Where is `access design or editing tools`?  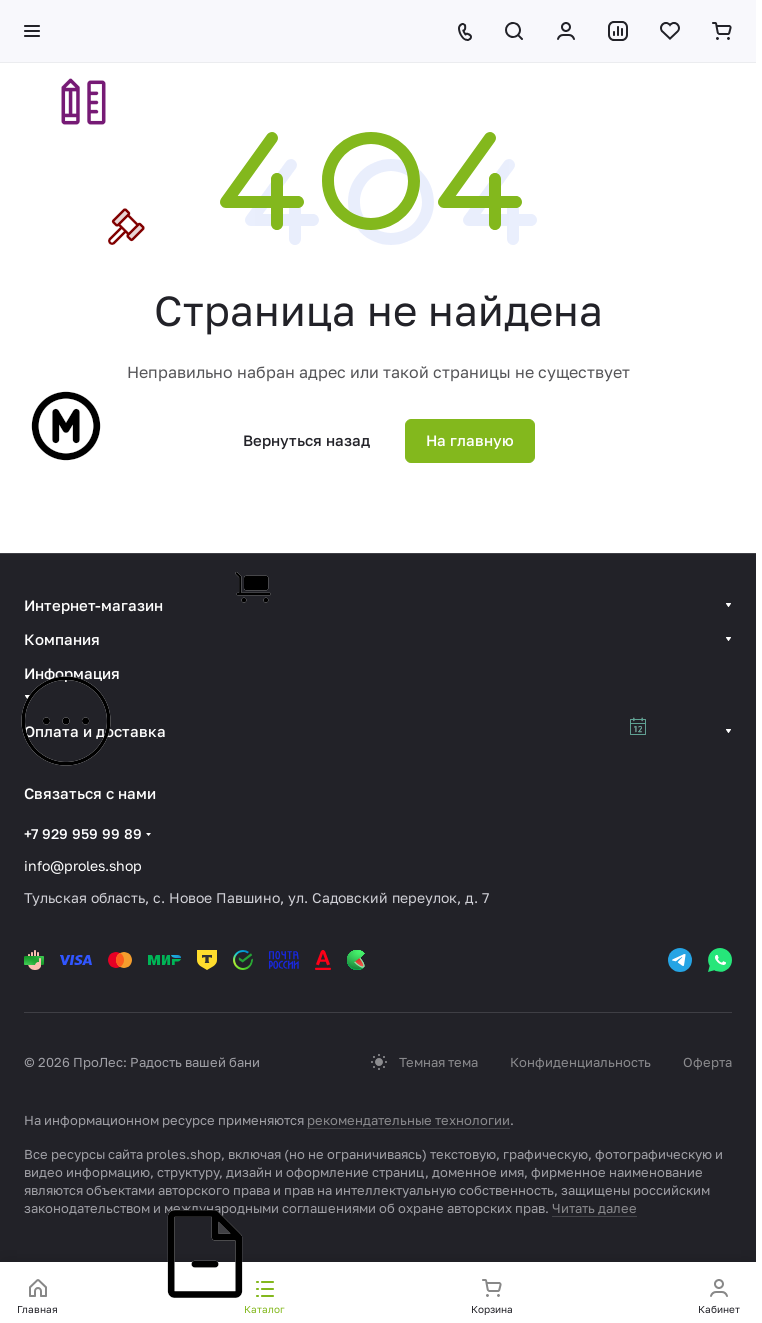
access design or editing tools is located at coordinates (83, 102).